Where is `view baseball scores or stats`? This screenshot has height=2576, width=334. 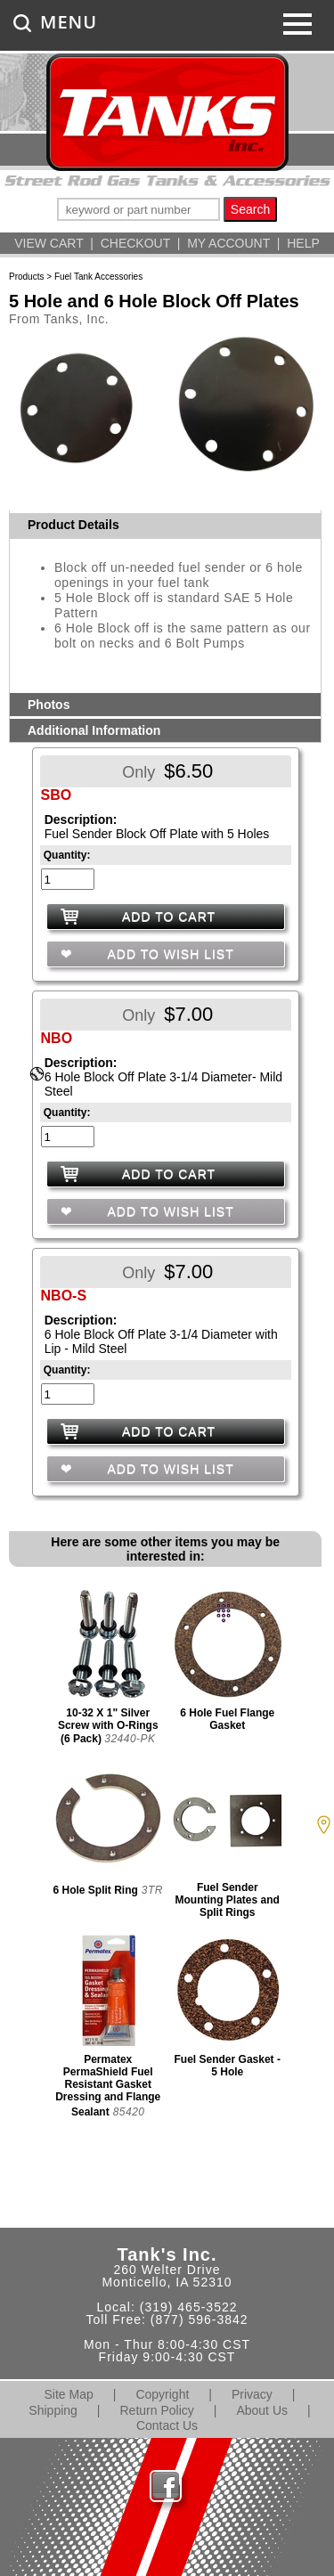 view baseball scores or stats is located at coordinates (37, 1073).